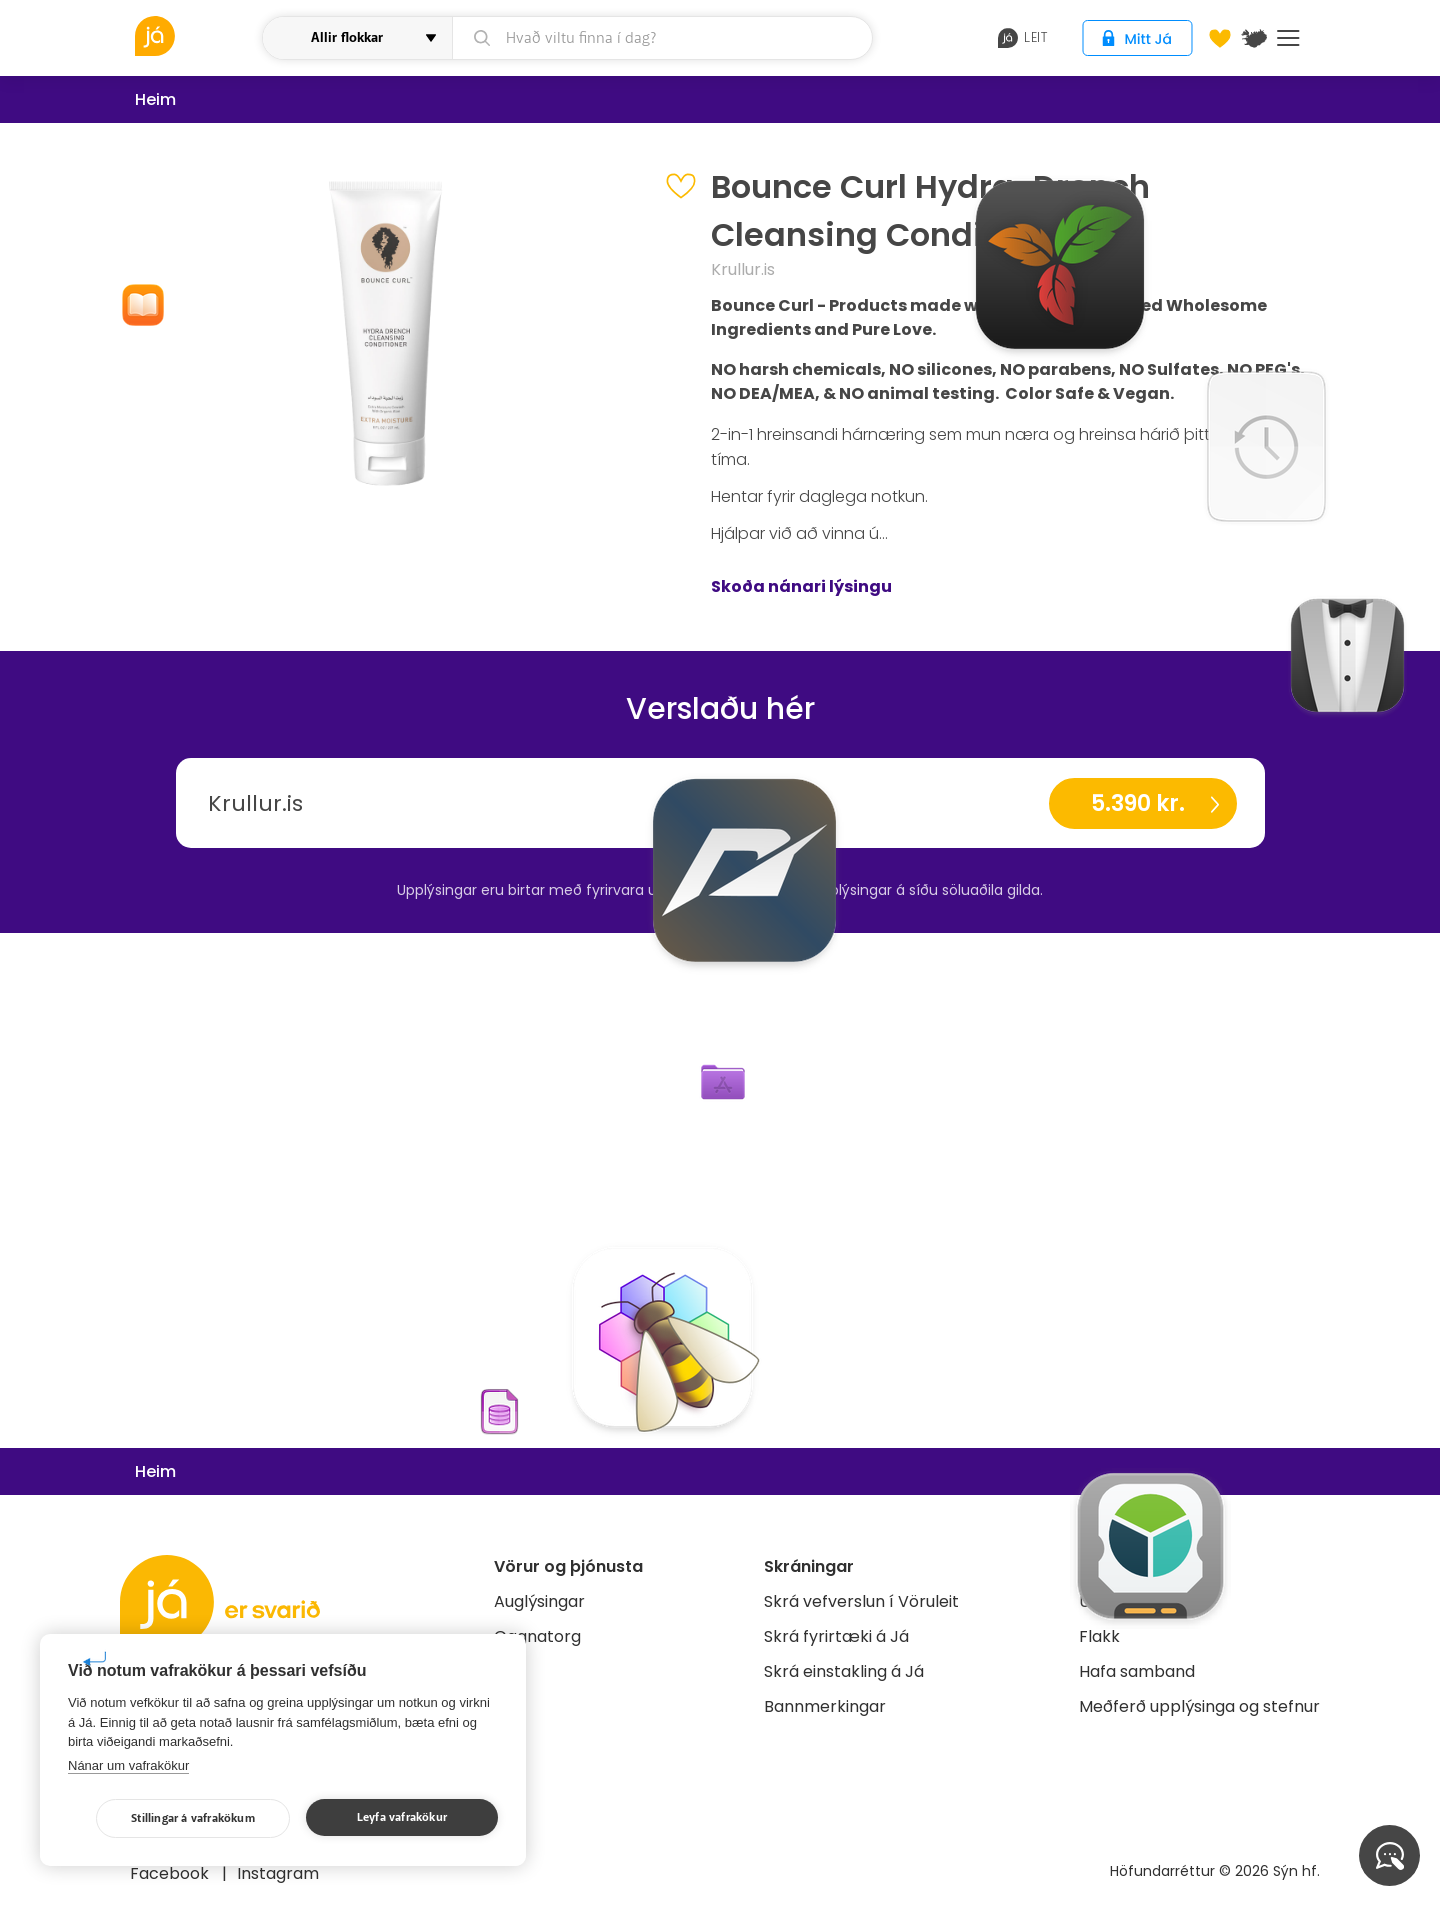 Image resolution: width=1440 pixels, height=1906 pixels. Describe the element at coordinates (143, 305) in the screenshot. I see `open the Books app` at that location.